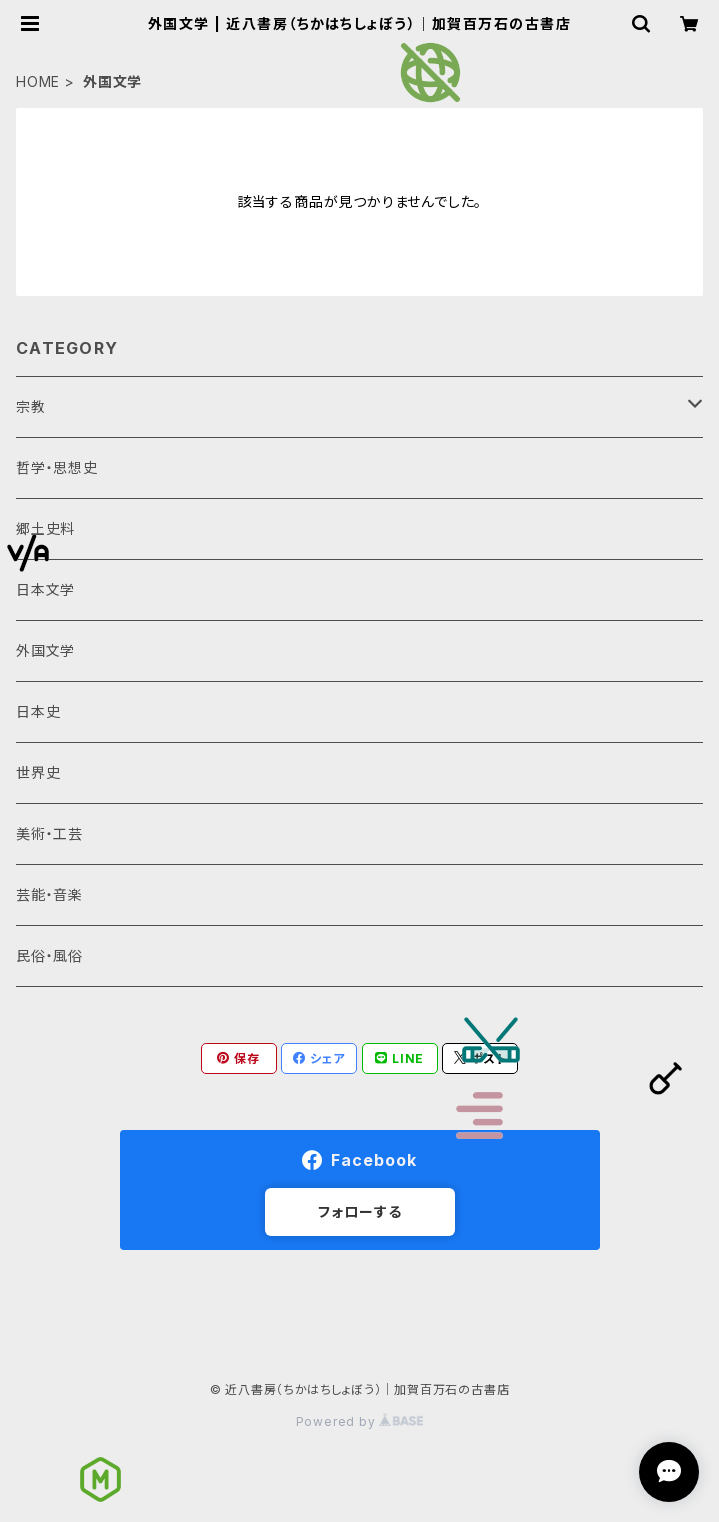 This screenshot has width=719, height=1522. Describe the element at coordinates (479, 1115) in the screenshot. I see `align text to the right` at that location.